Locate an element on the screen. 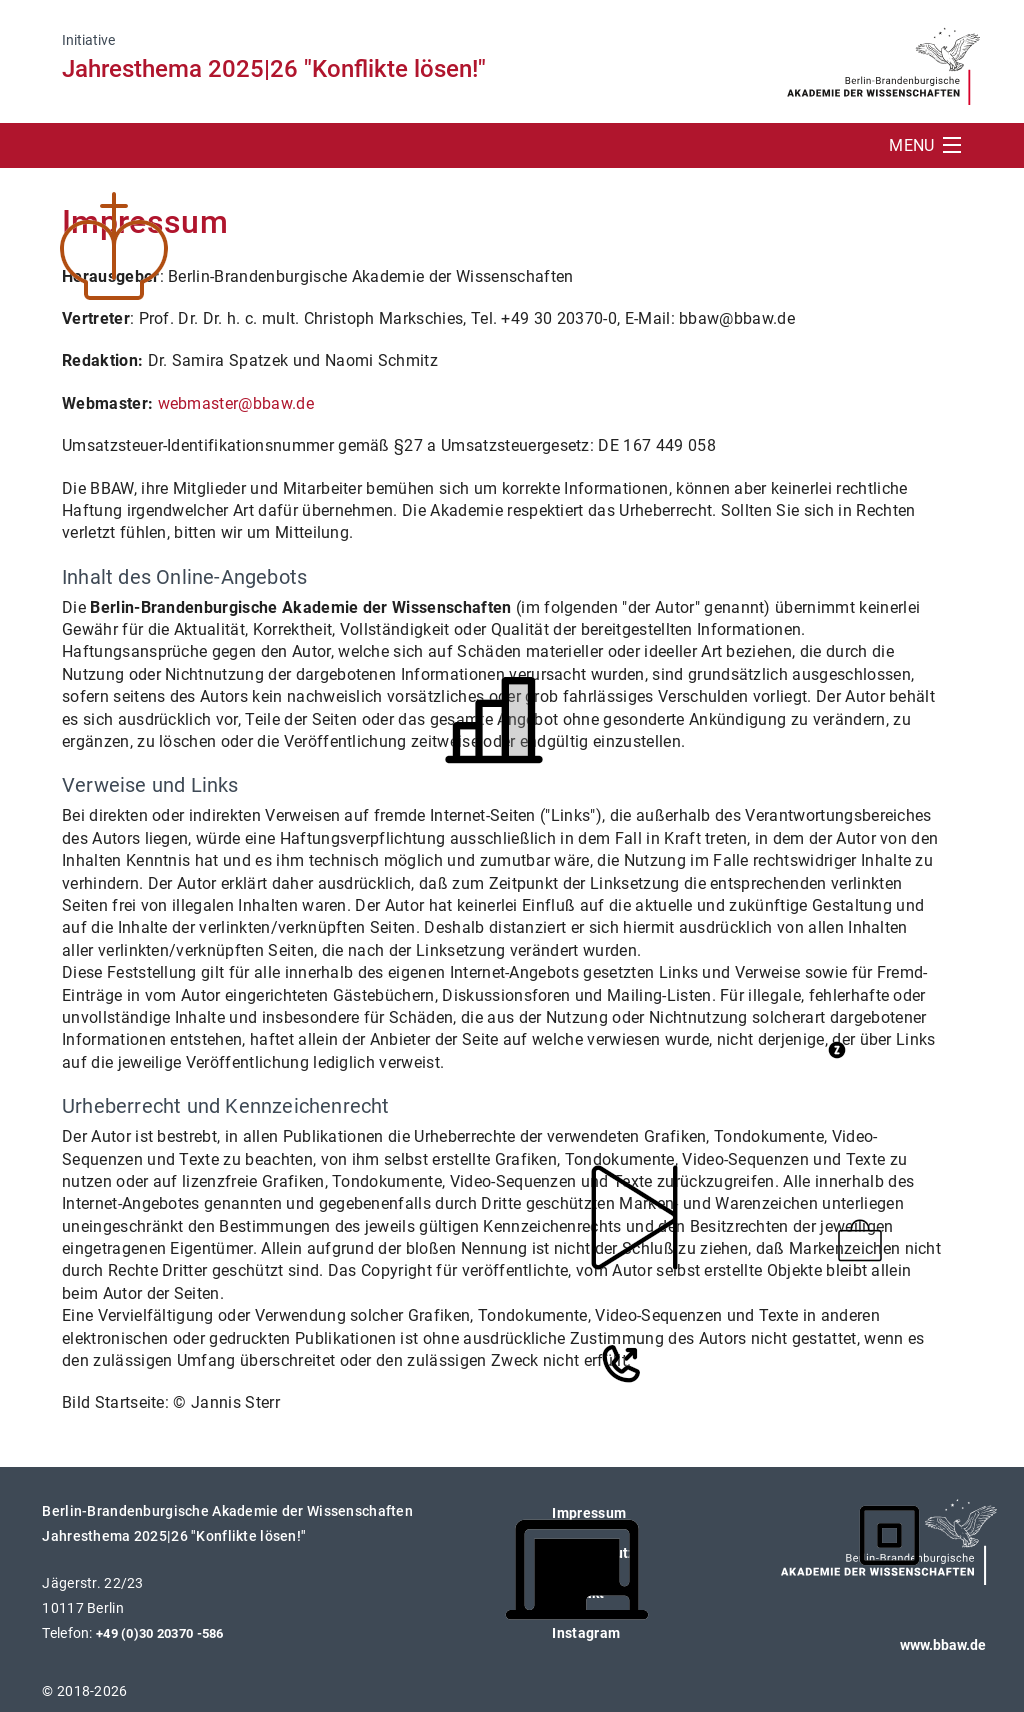  skip to the next track or media item is located at coordinates (634, 1217).